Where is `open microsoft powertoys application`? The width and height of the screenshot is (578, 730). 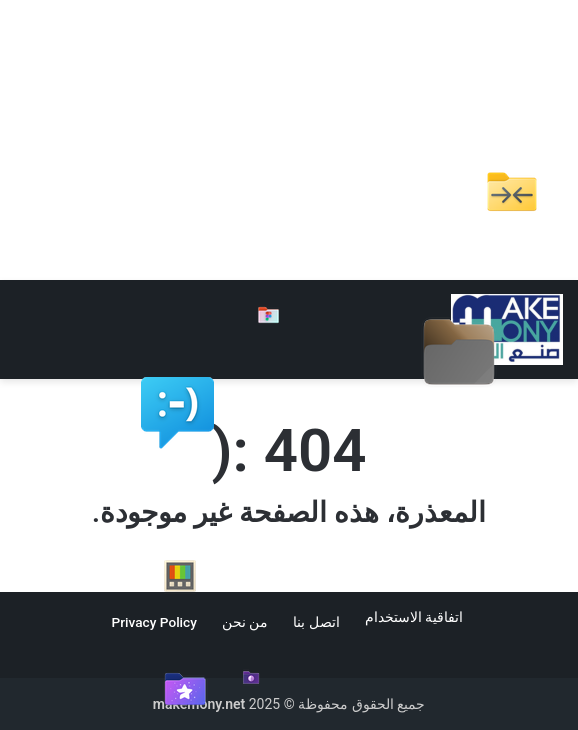 open microsoft powertoys application is located at coordinates (180, 576).